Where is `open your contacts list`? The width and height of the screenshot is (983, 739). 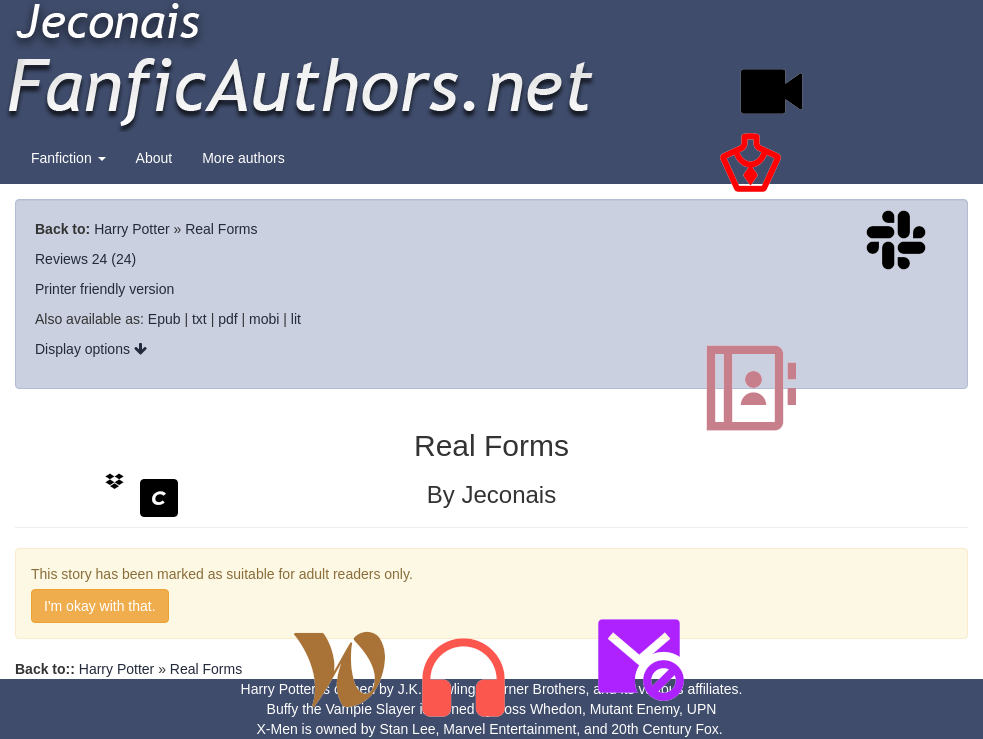
open your contacts list is located at coordinates (745, 388).